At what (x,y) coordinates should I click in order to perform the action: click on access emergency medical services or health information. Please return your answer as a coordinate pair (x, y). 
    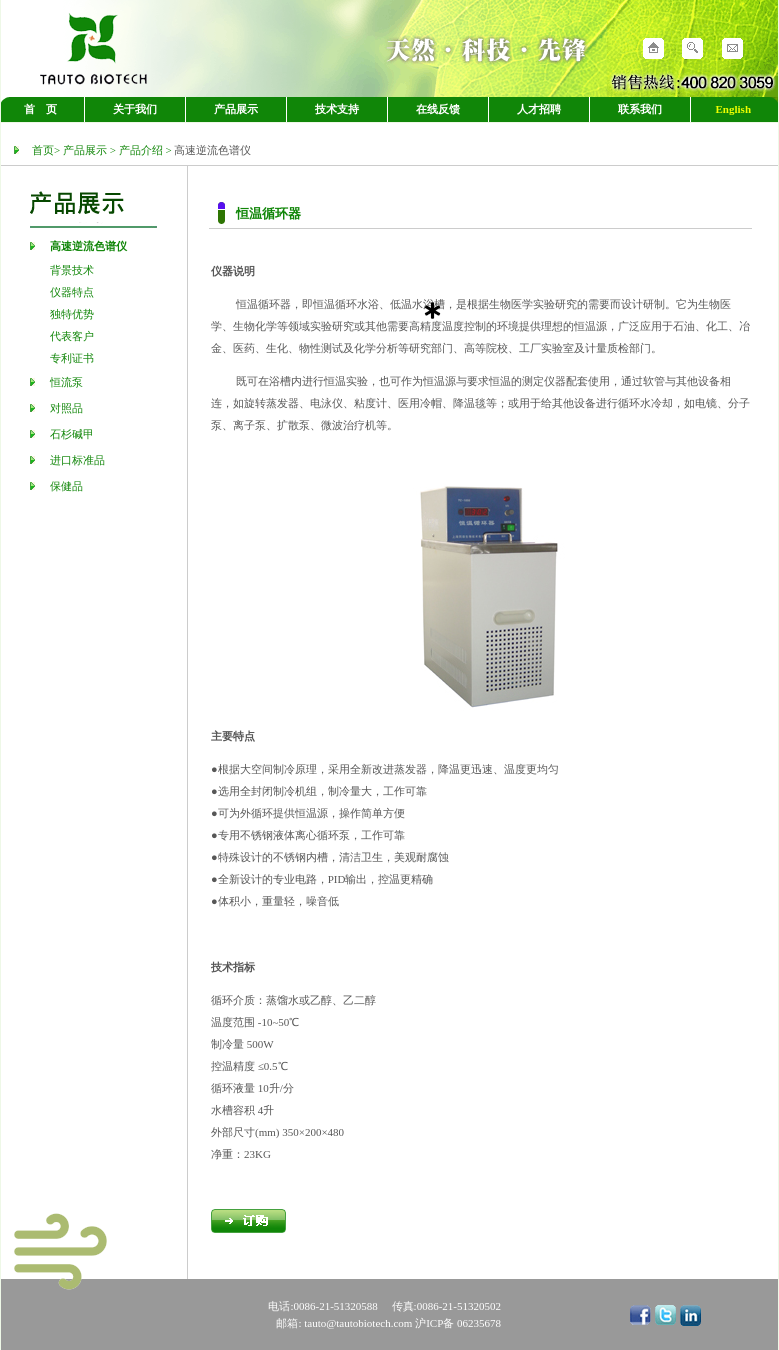
    Looking at the image, I should click on (432, 310).